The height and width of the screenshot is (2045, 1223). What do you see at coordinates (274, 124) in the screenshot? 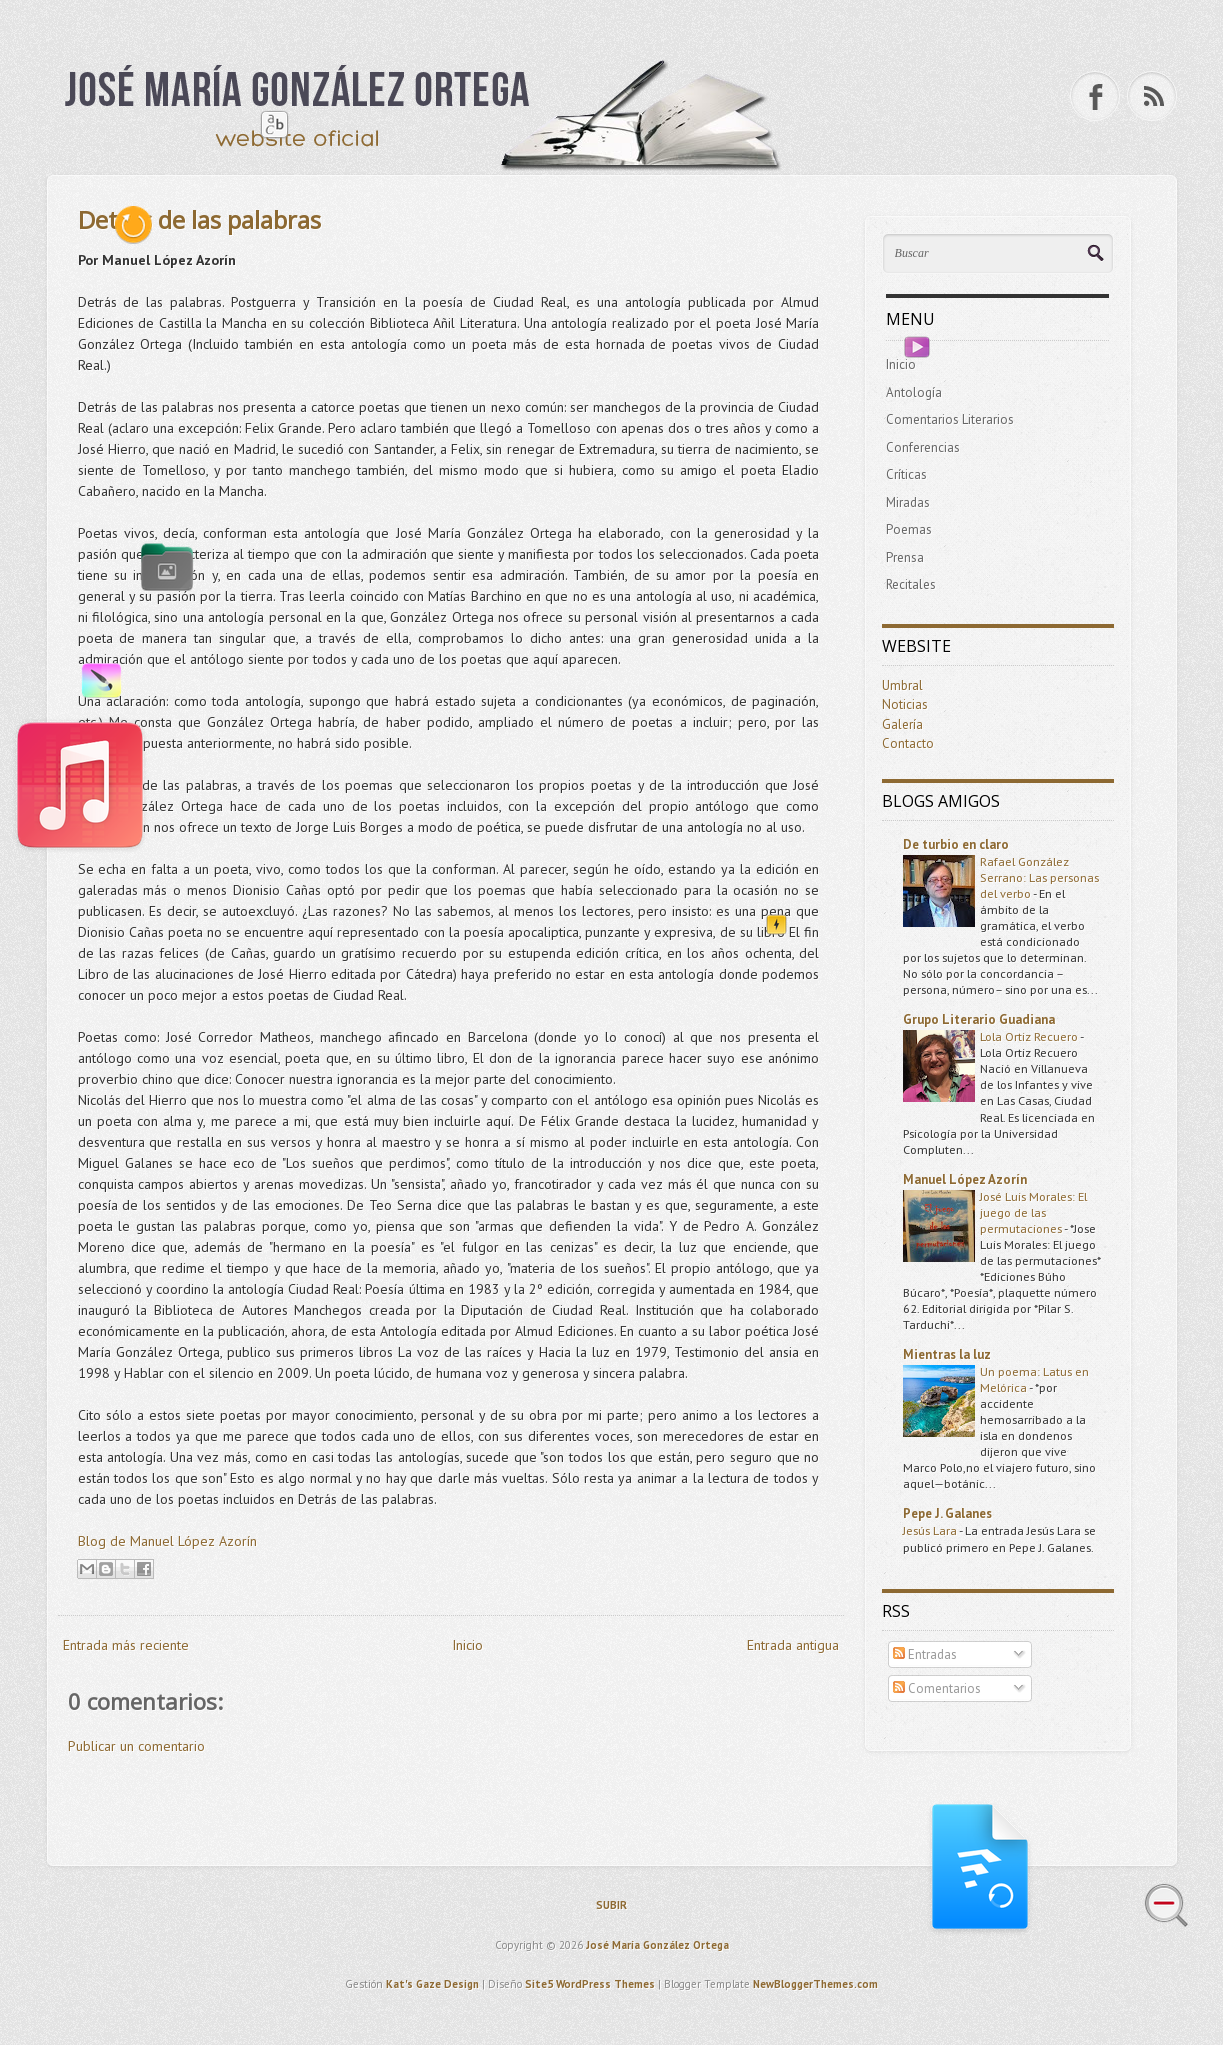
I see `access font and typography settings` at bounding box center [274, 124].